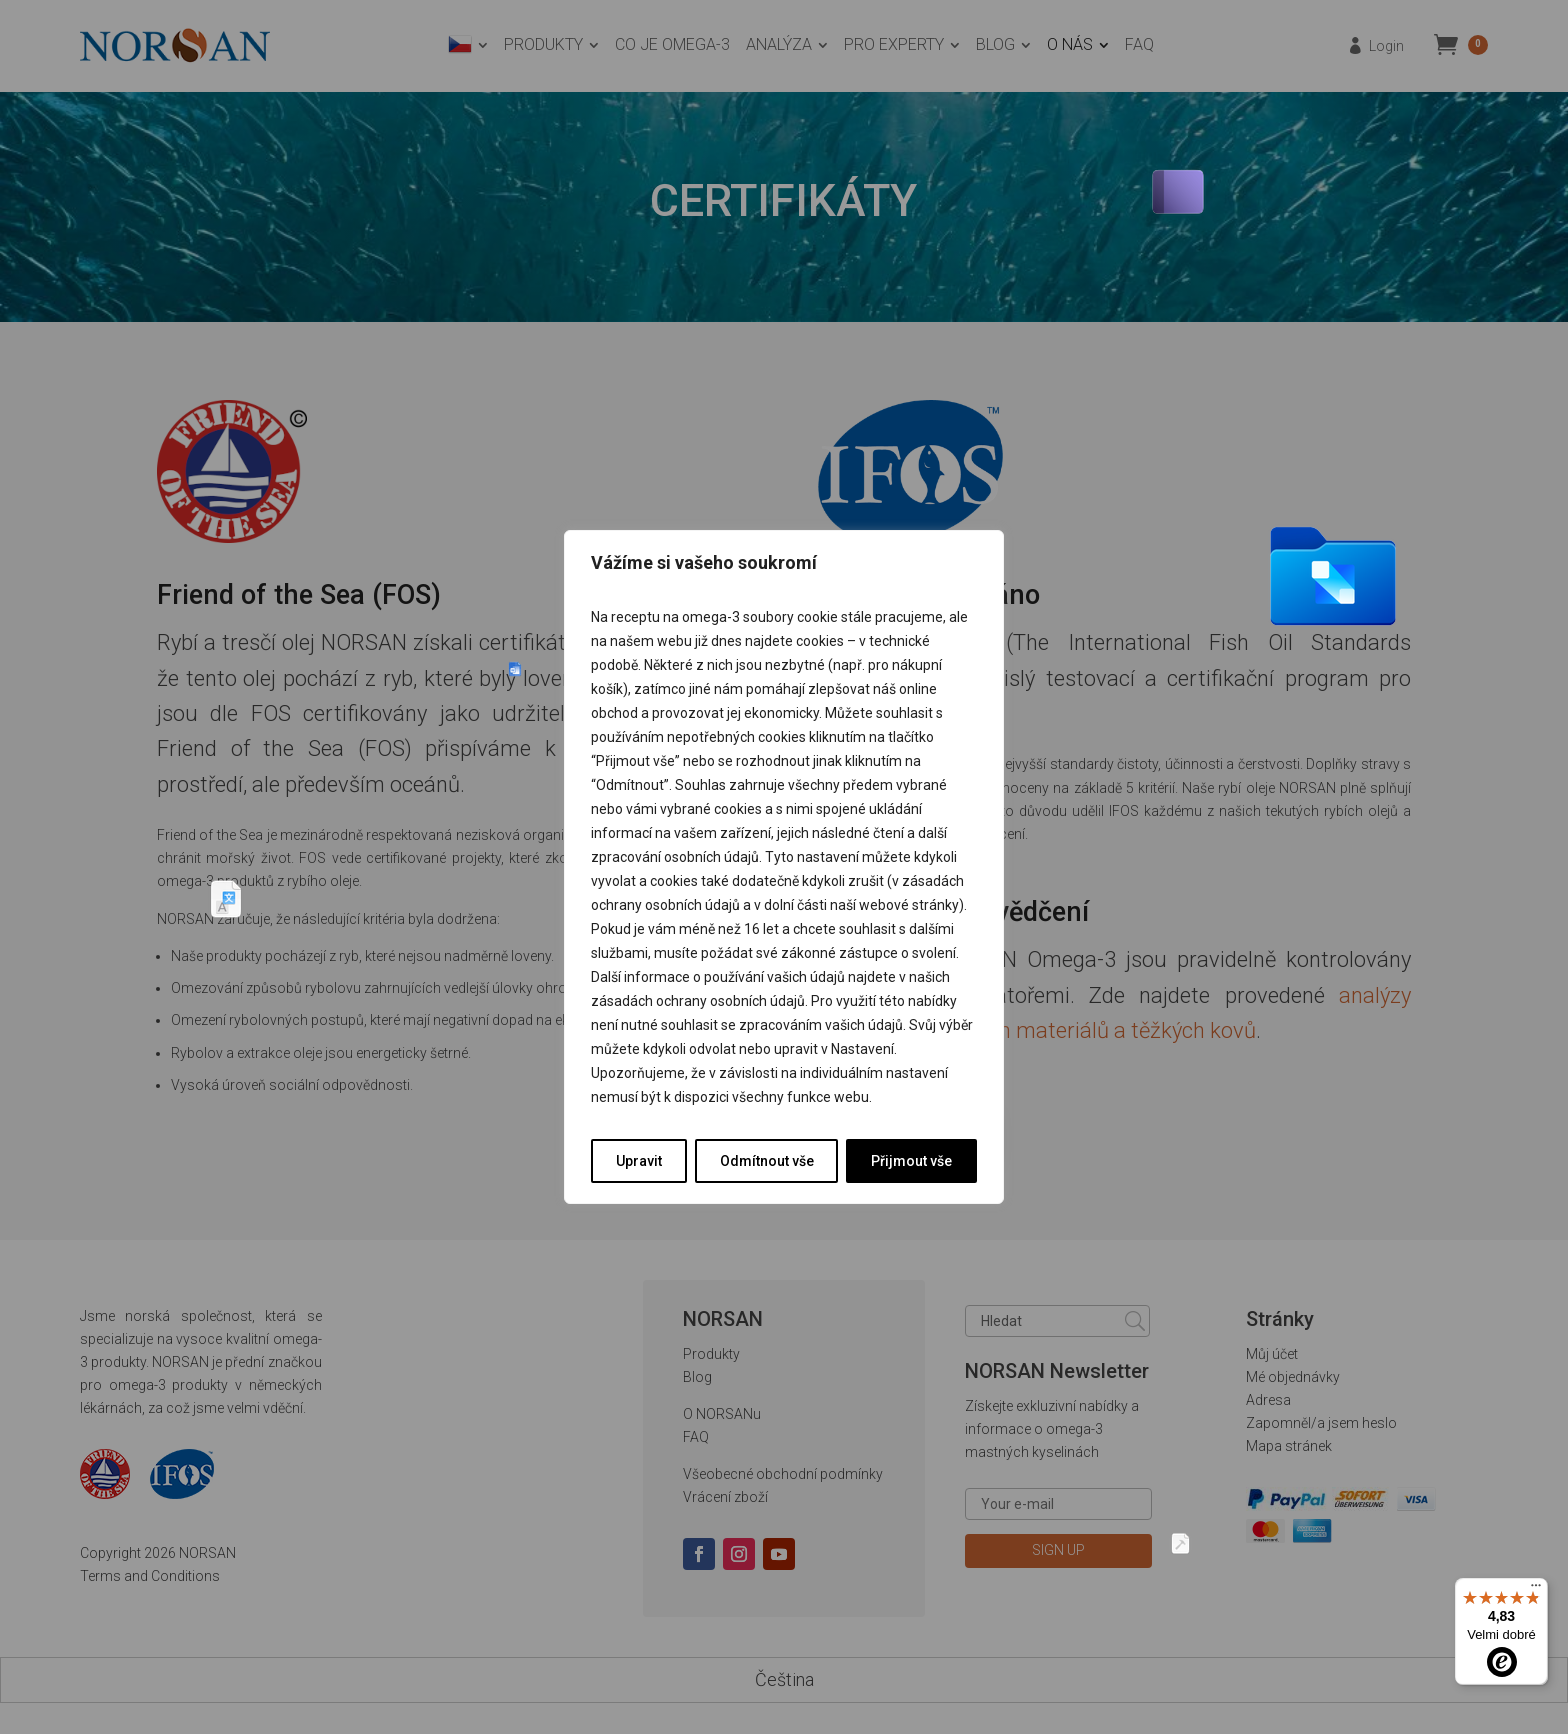  I want to click on open wondershare mirrorgo files folder, so click(1332, 579).